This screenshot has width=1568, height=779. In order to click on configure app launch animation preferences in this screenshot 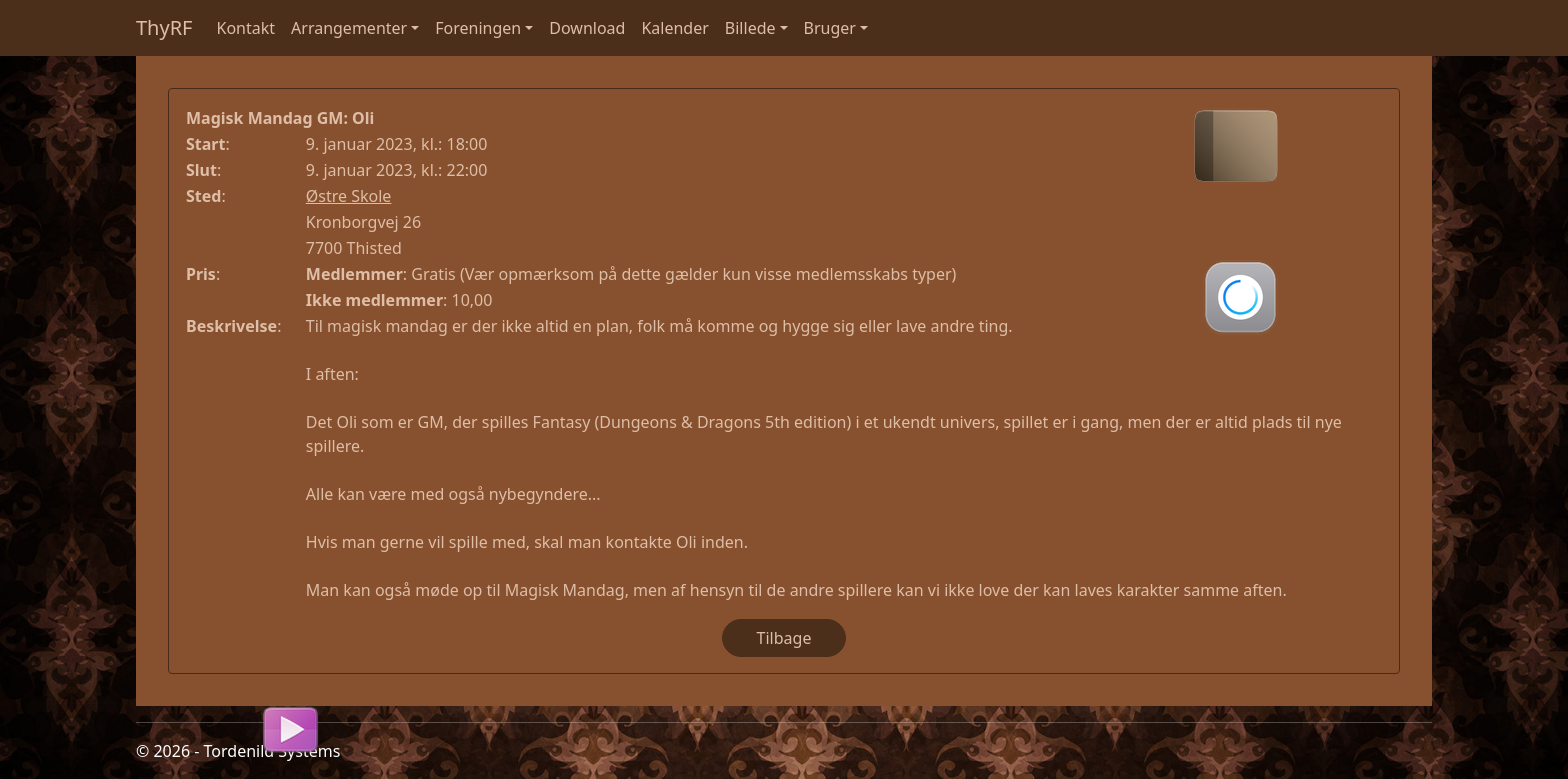, I will do `click(1240, 298)`.